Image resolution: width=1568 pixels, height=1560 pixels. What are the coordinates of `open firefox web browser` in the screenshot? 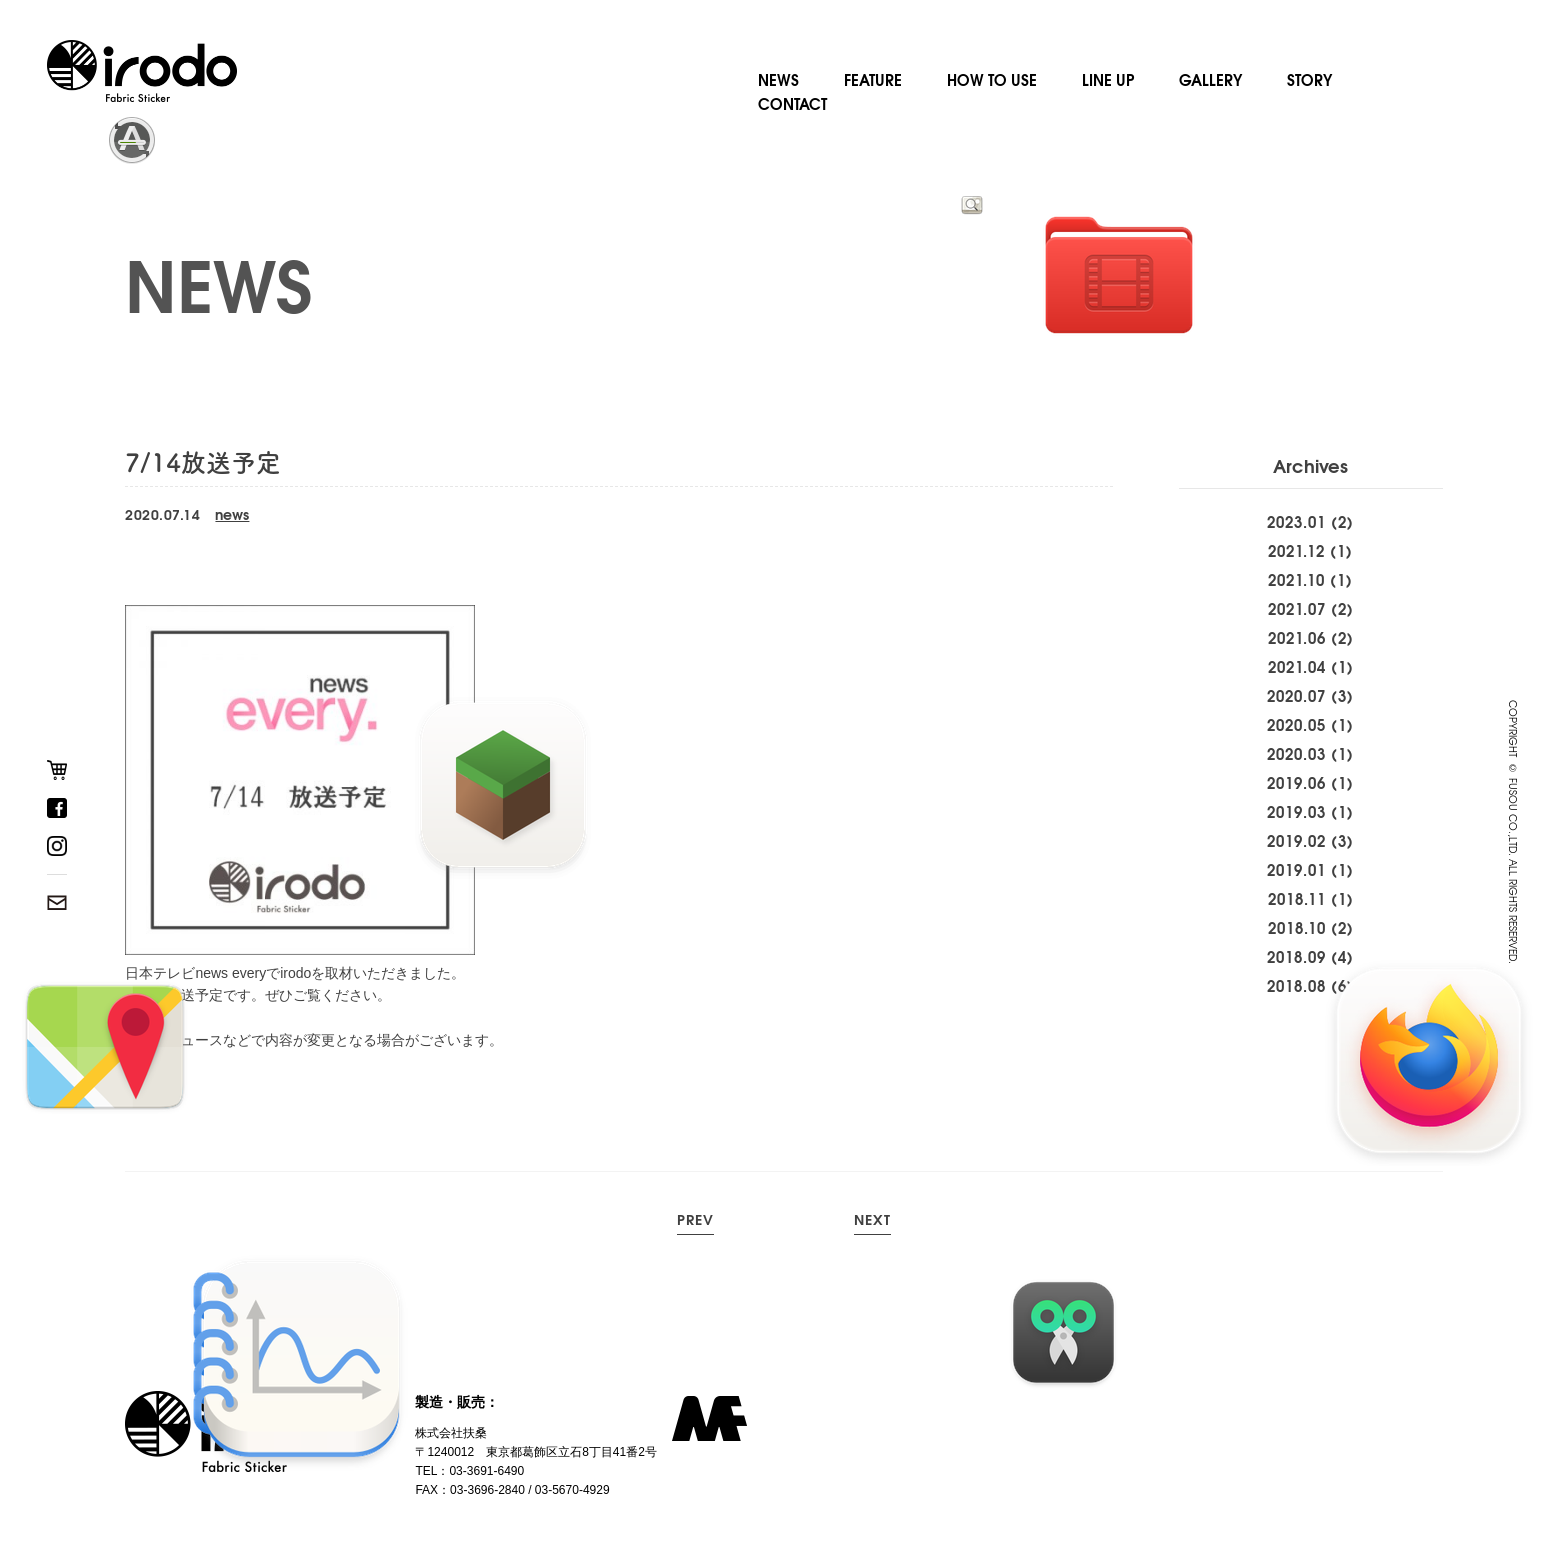 It's located at (1429, 1061).